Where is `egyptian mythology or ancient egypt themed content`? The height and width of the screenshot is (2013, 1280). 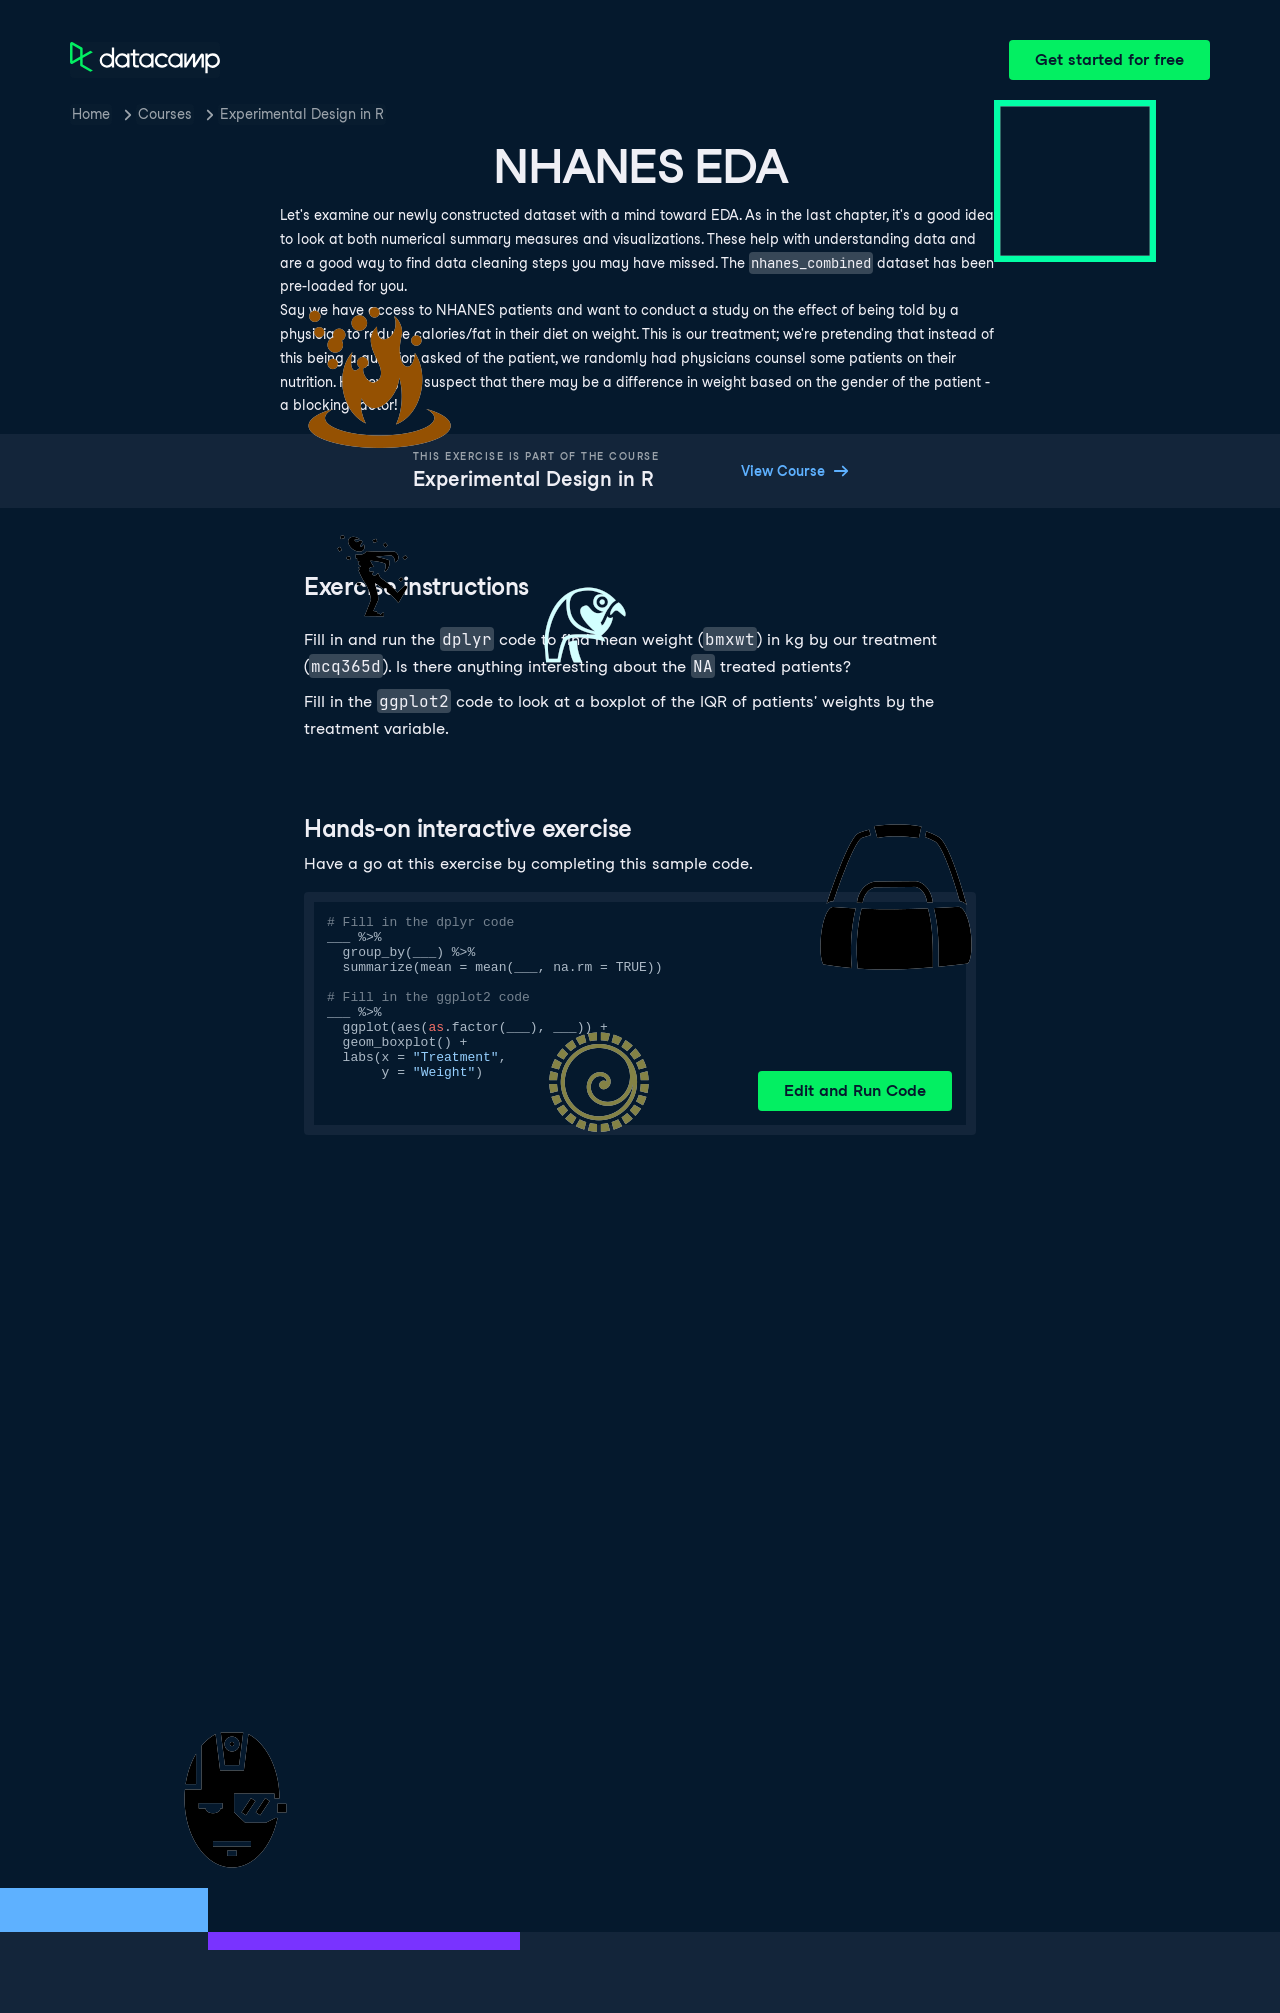 egyptian mythology or ancient egypt themed content is located at coordinates (585, 625).